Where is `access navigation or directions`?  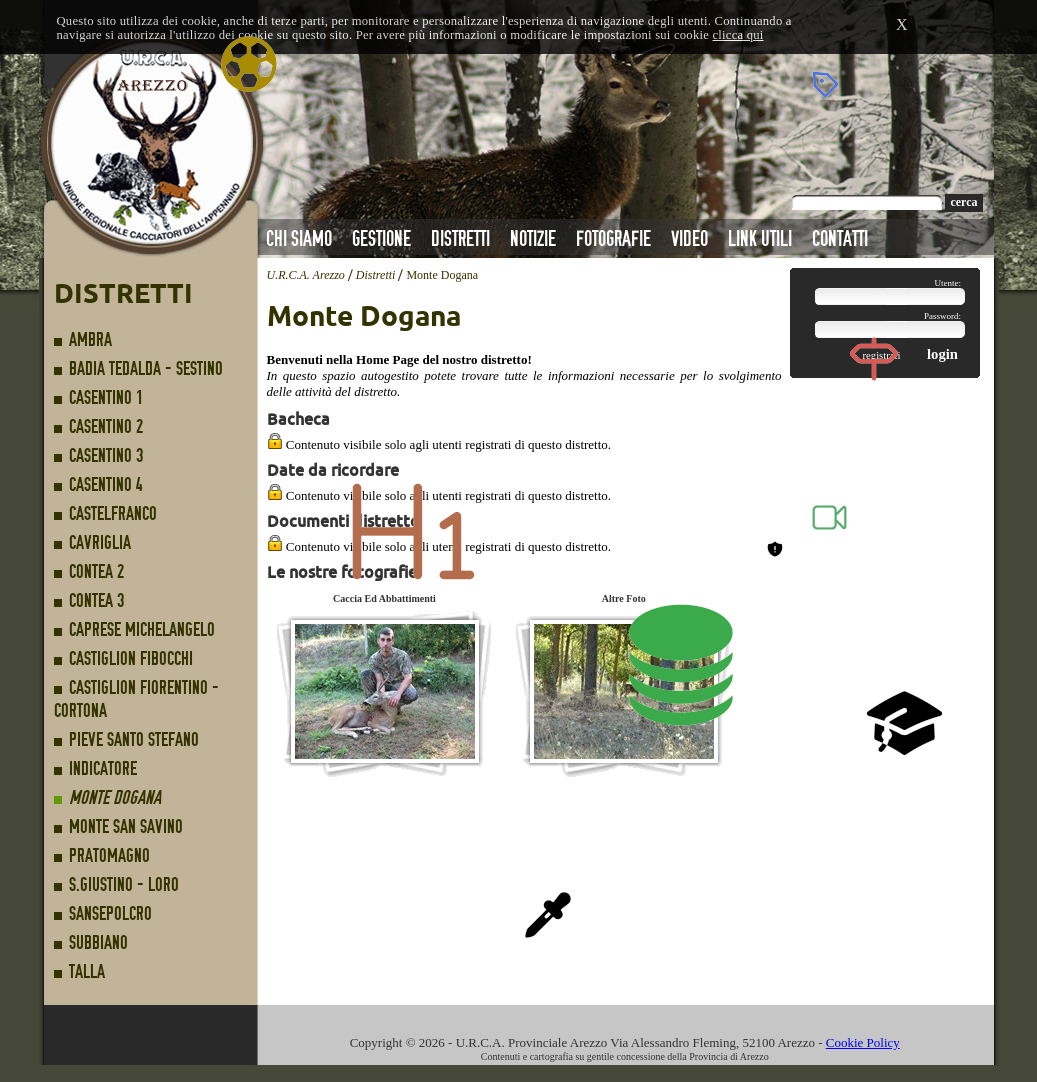
access navigation or directions is located at coordinates (874, 359).